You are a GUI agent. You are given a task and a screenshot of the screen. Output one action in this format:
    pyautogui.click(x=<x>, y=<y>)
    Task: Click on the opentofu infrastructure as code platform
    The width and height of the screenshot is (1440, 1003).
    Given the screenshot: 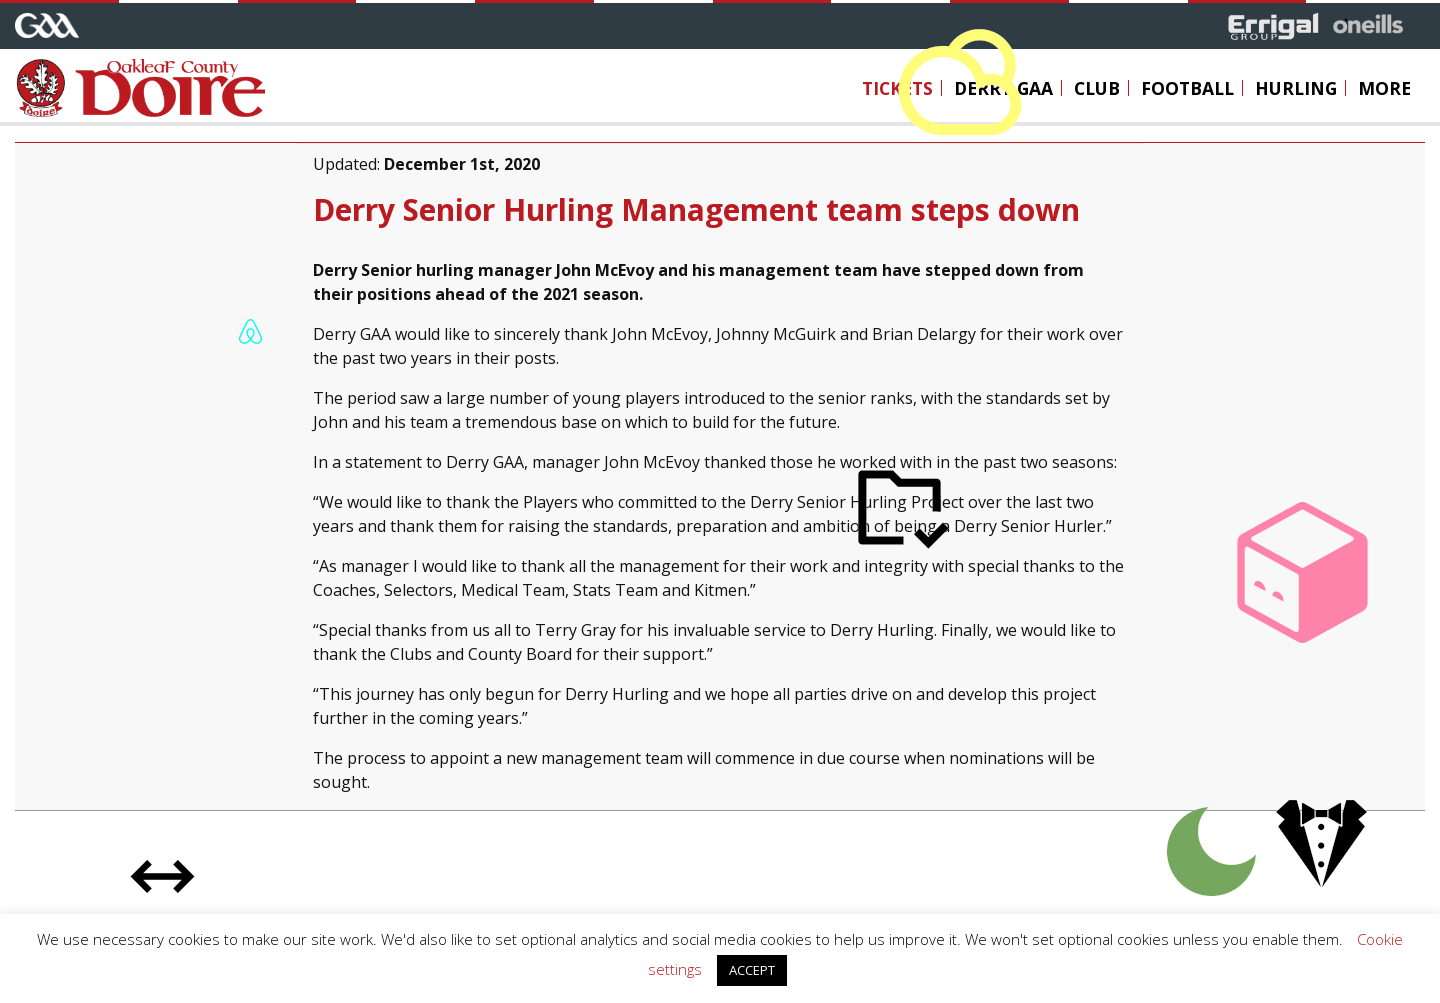 What is the action you would take?
    pyautogui.click(x=1302, y=572)
    